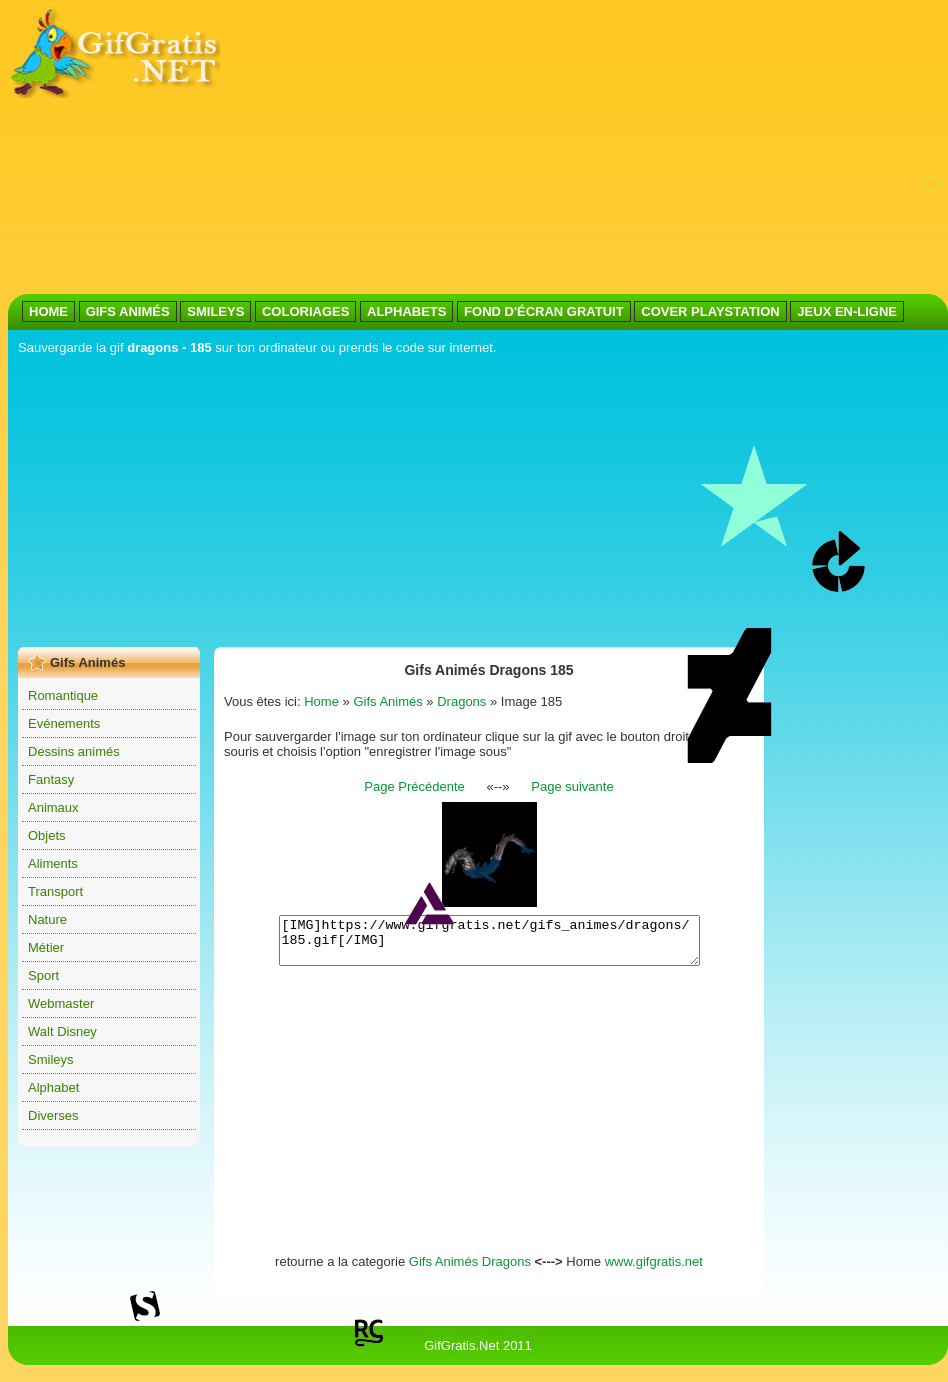 This screenshot has width=948, height=1382. Describe the element at coordinates (429, 903) in the screenshot. I see `Alchemy blockchain development platform logo` at that location.